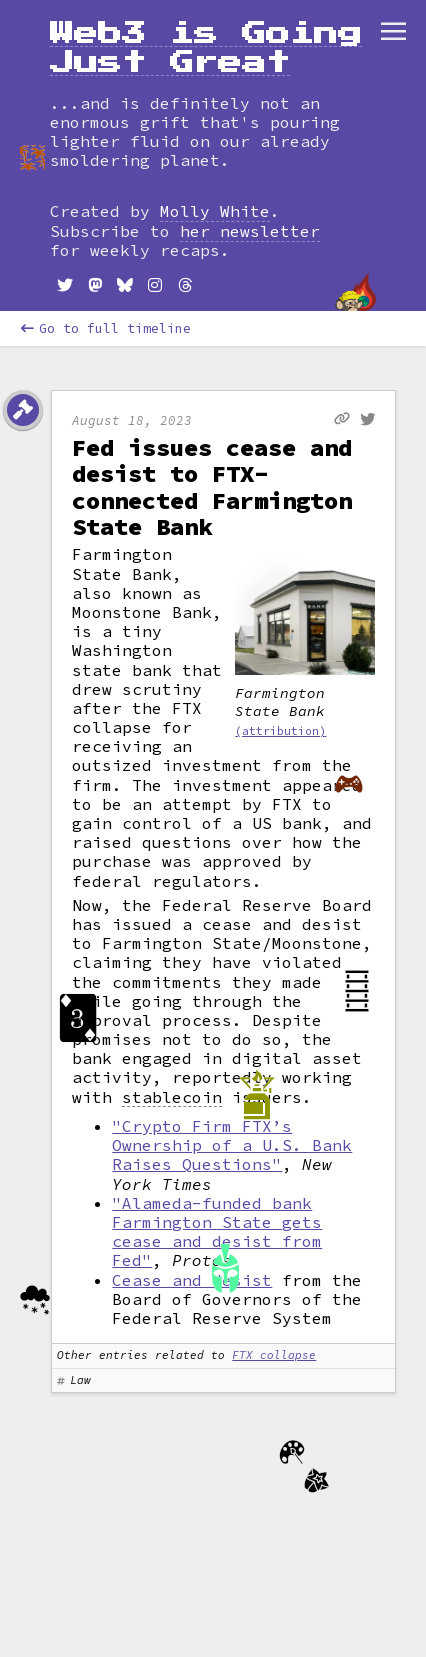  I want to click on star fruit or carambola item in a game inventory, so click(316, 1480).